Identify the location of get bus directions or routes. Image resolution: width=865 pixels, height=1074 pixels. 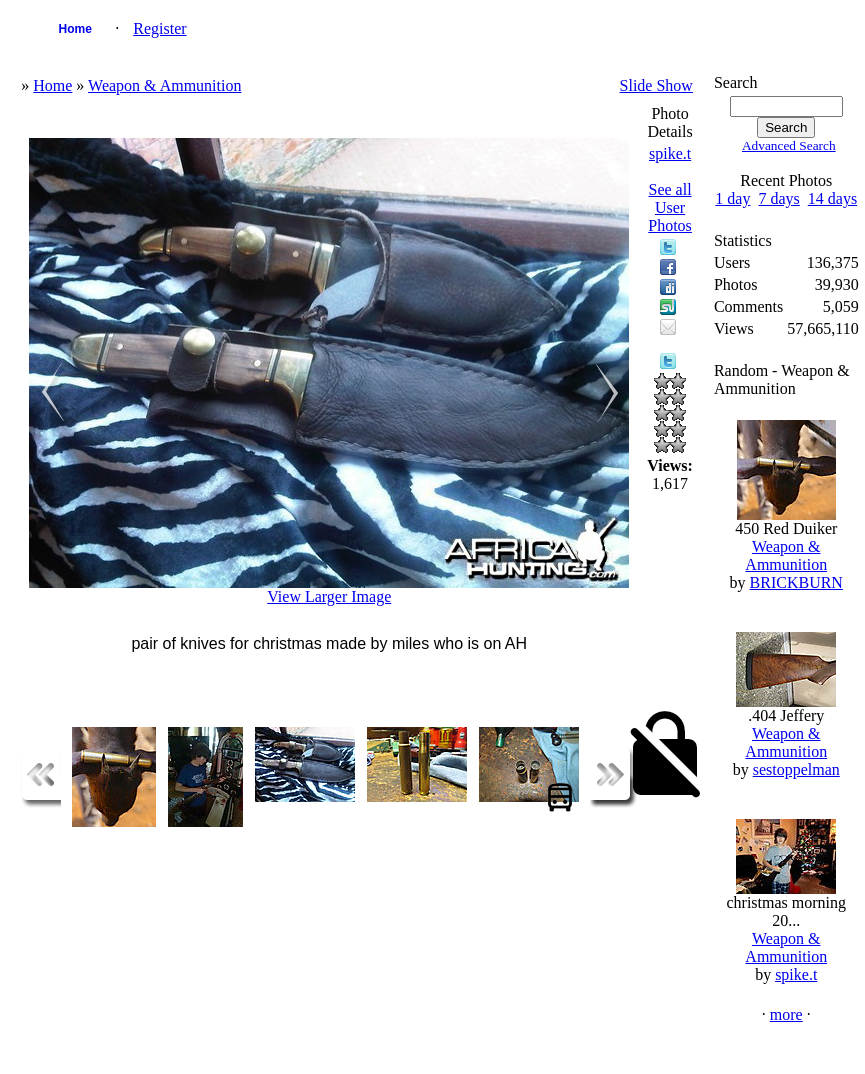
(560, 798).